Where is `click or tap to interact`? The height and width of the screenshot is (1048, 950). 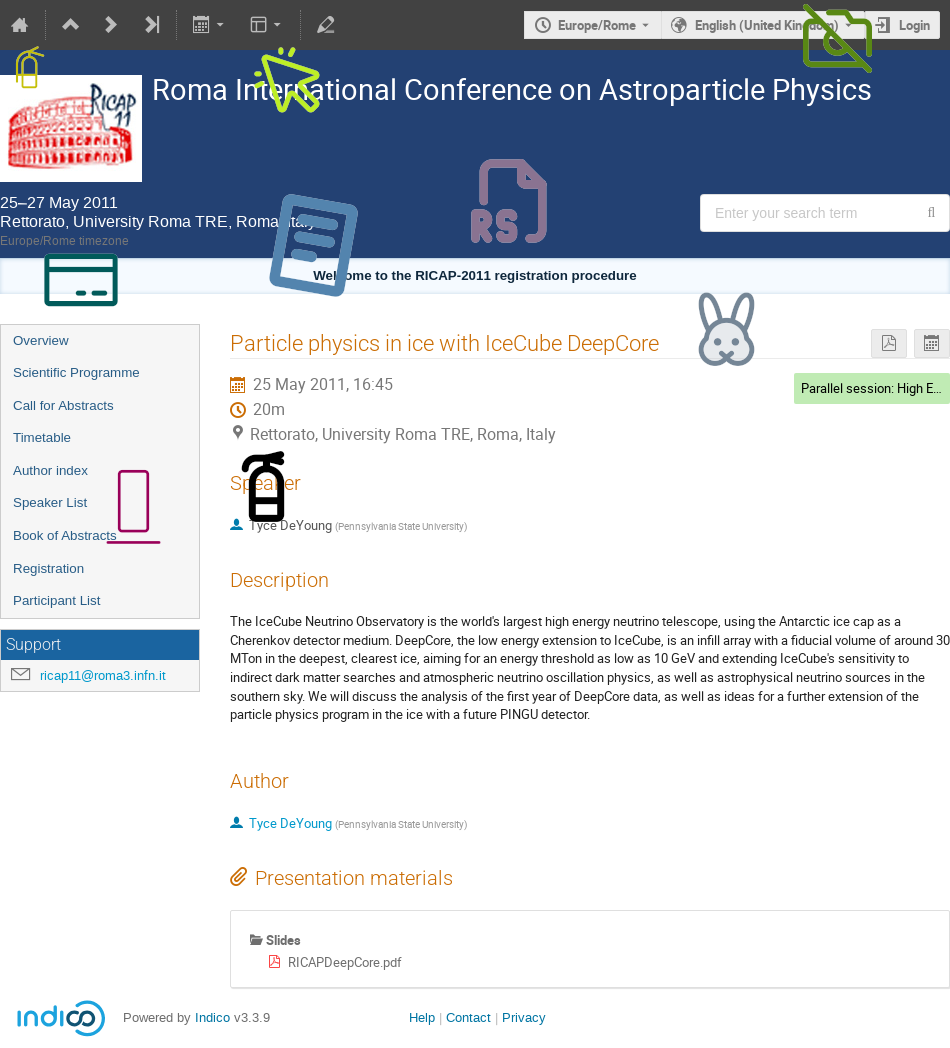
click or tap to interact is located at coordinates (290, 83).